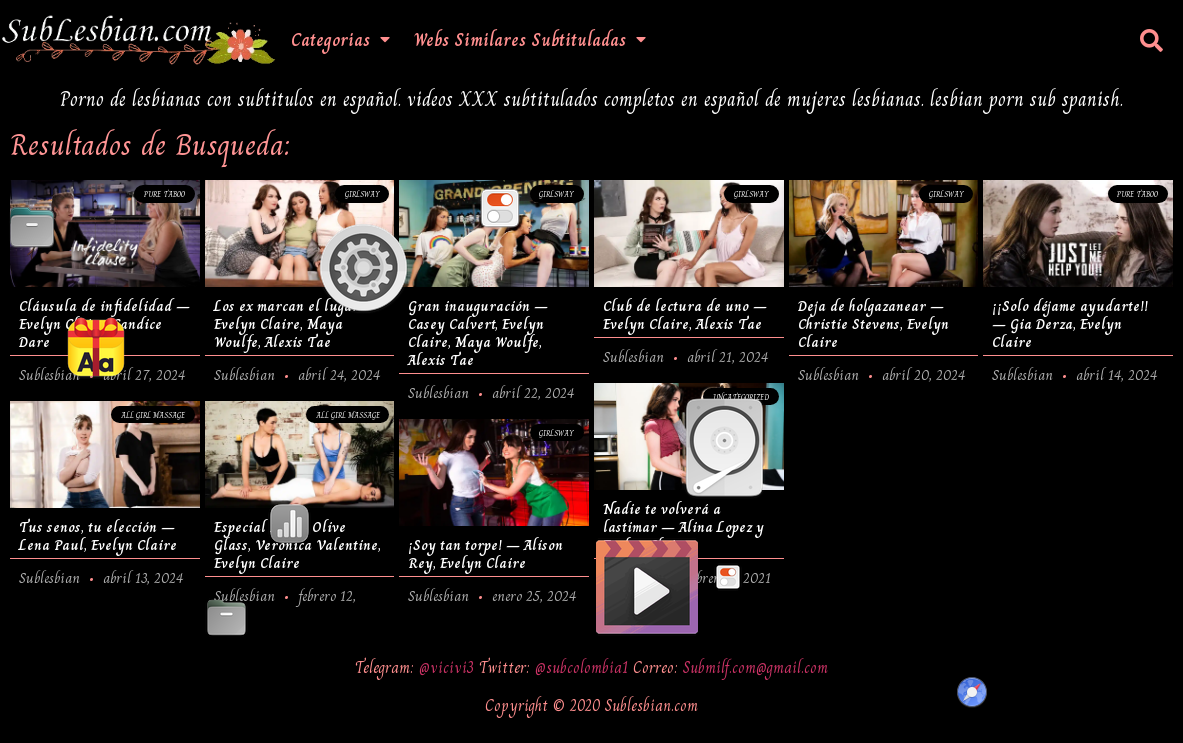 This screenshot has height=743, width=1183. What do you see at coordinates (972, 692) in the screenshot?
I see `open the web browser app` at bounding box center [972, 692].